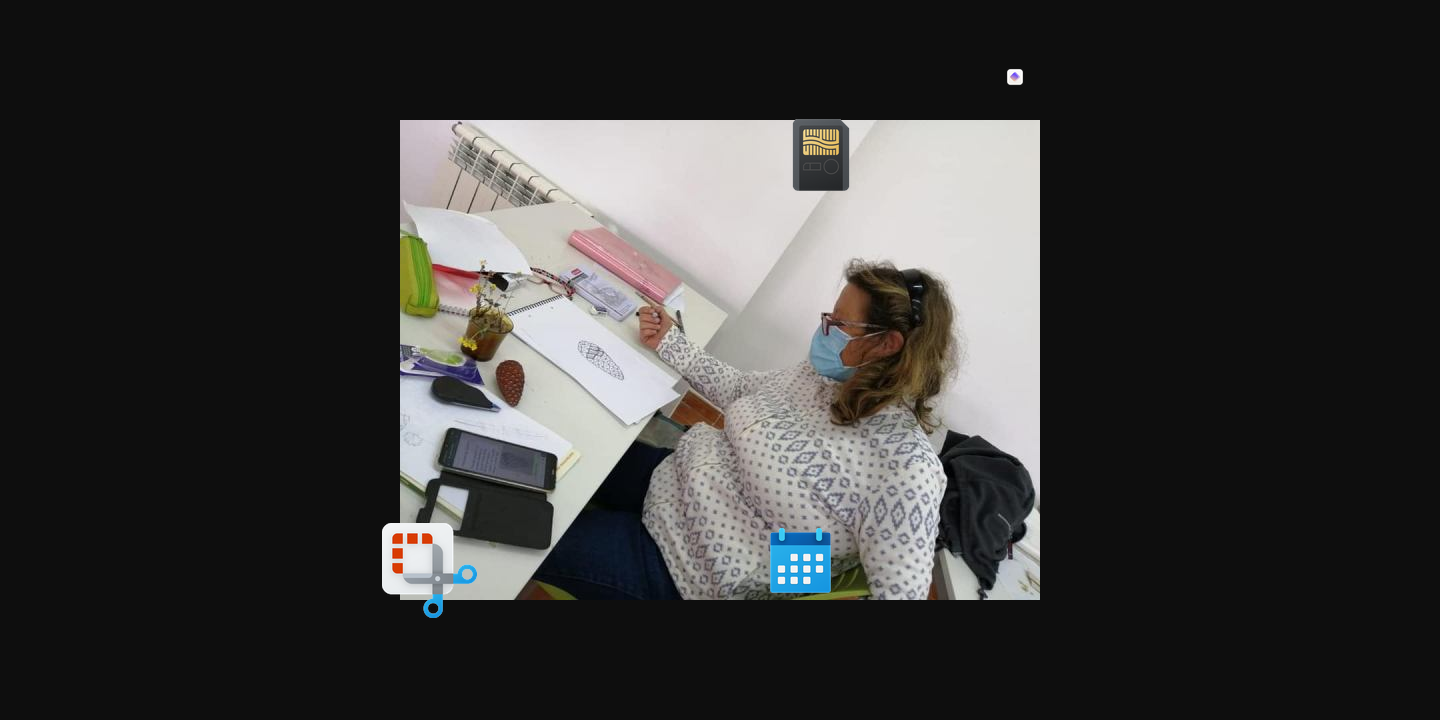 Image resolution: width=1440 pixels, height=720 pixels. Describe the element at coordinates (821, 155) in the screenshot. I see `access flash memory or SD card storage` at that location.